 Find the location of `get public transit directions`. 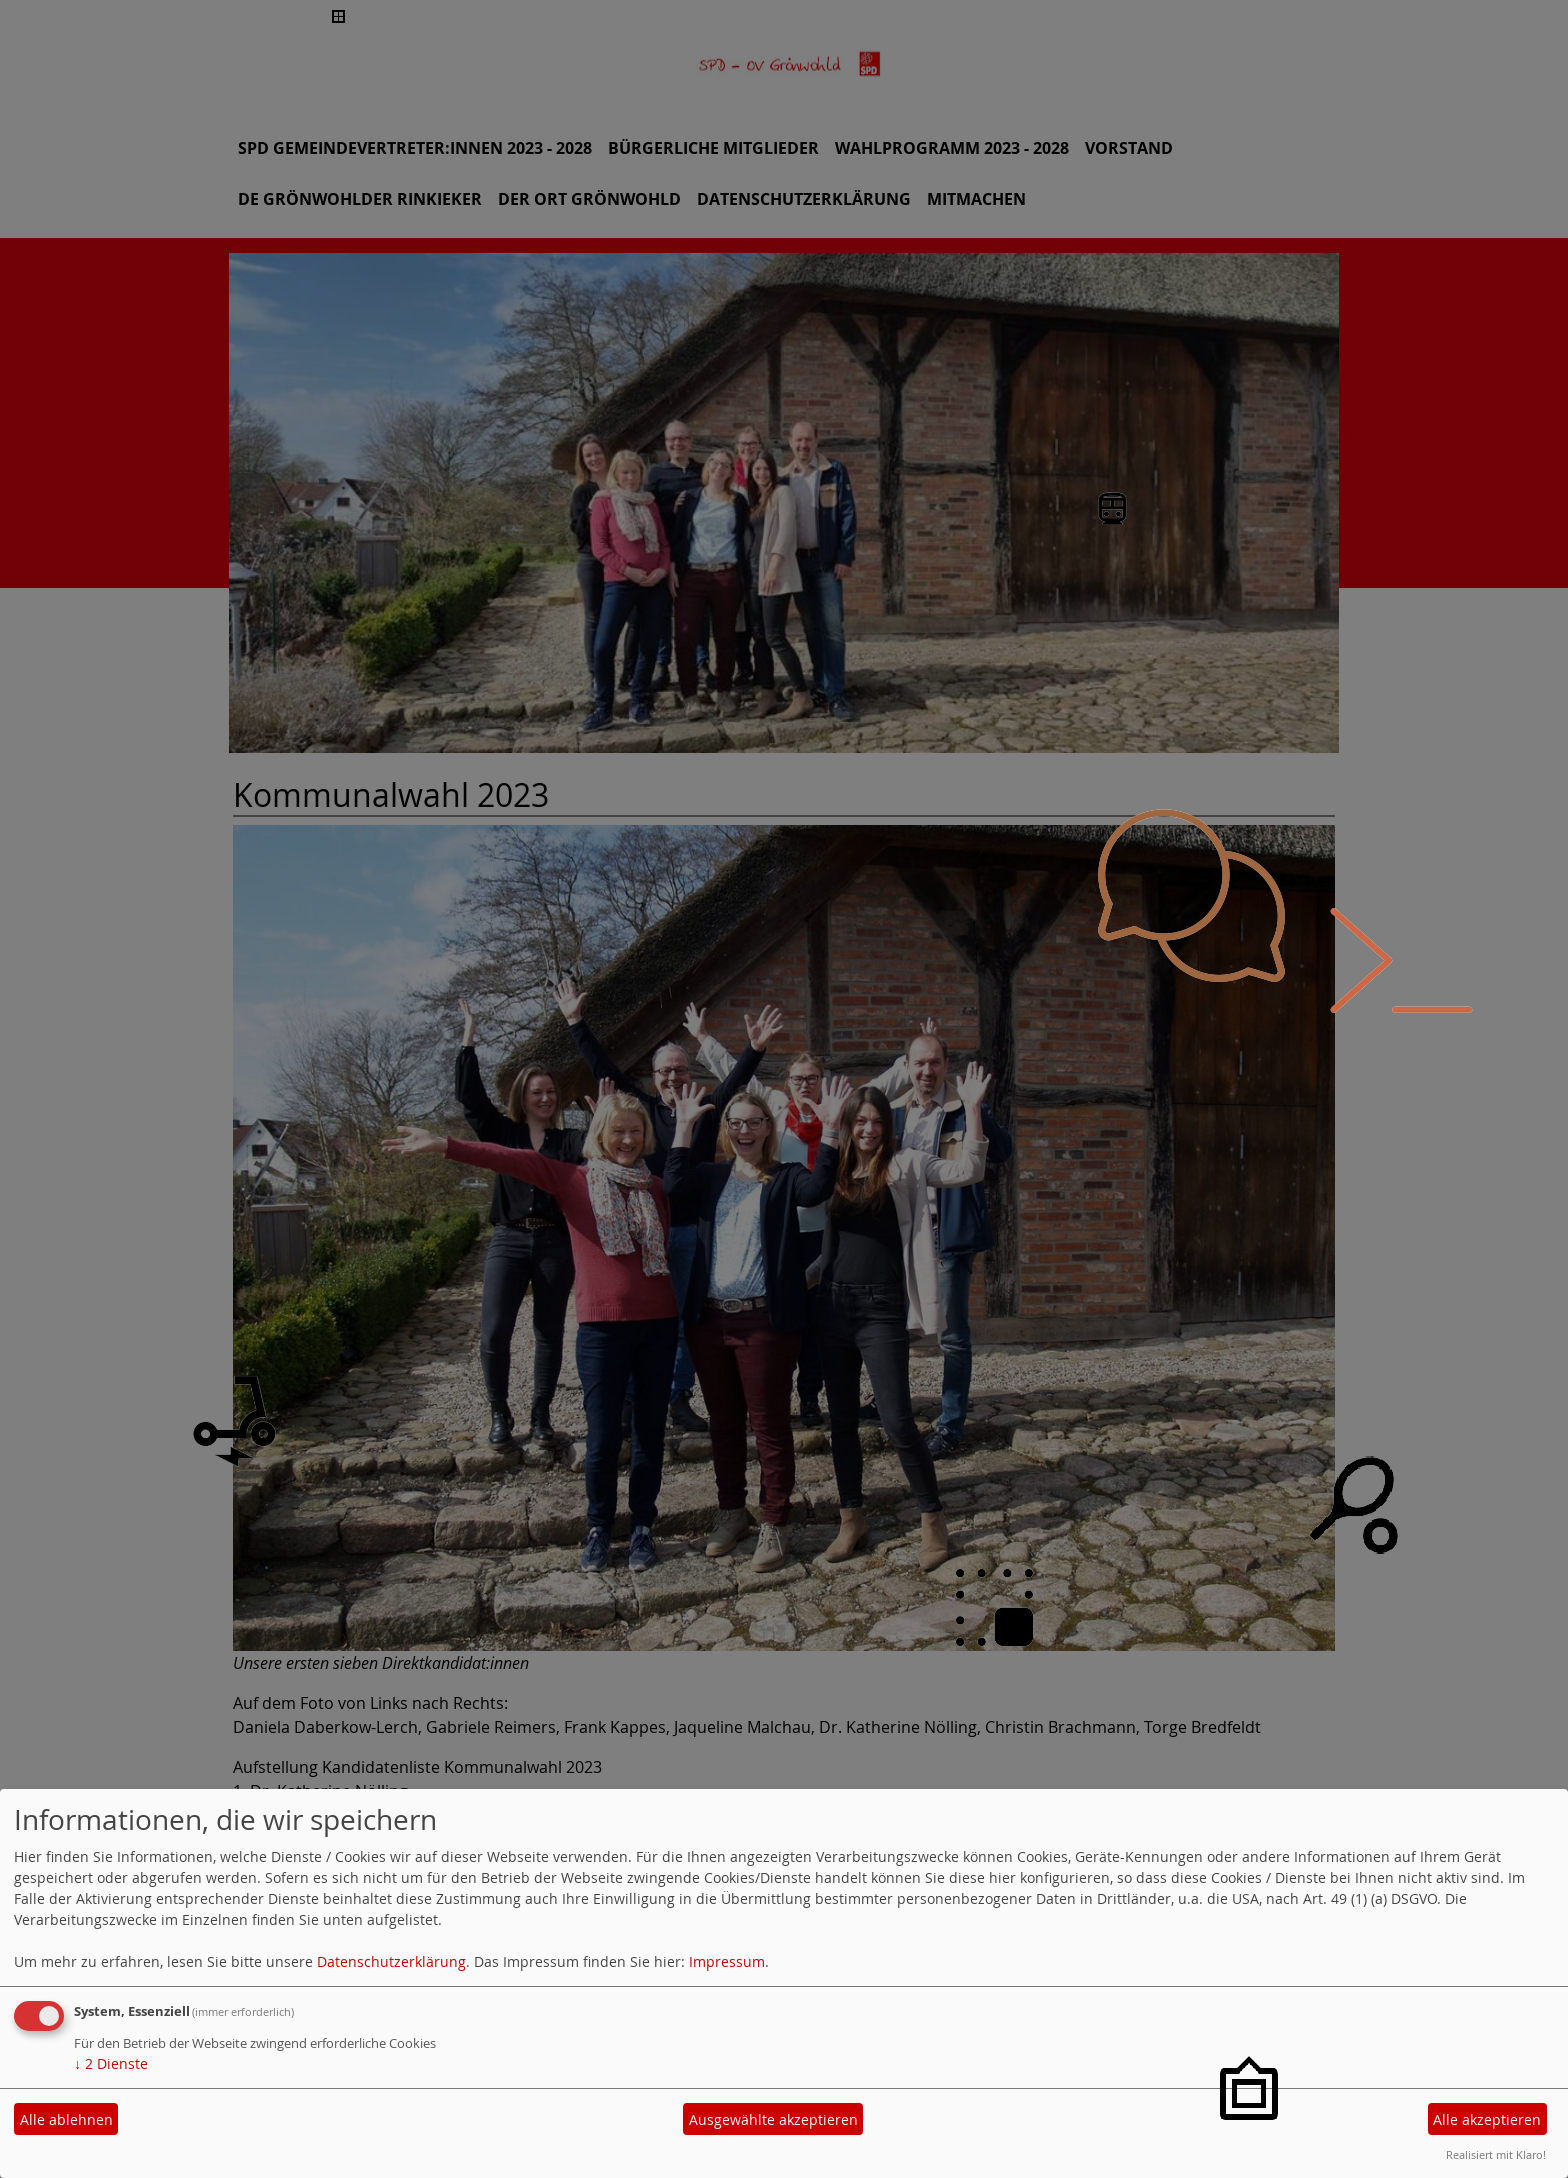

get public transit directions is located at coordinates (1112, 509).